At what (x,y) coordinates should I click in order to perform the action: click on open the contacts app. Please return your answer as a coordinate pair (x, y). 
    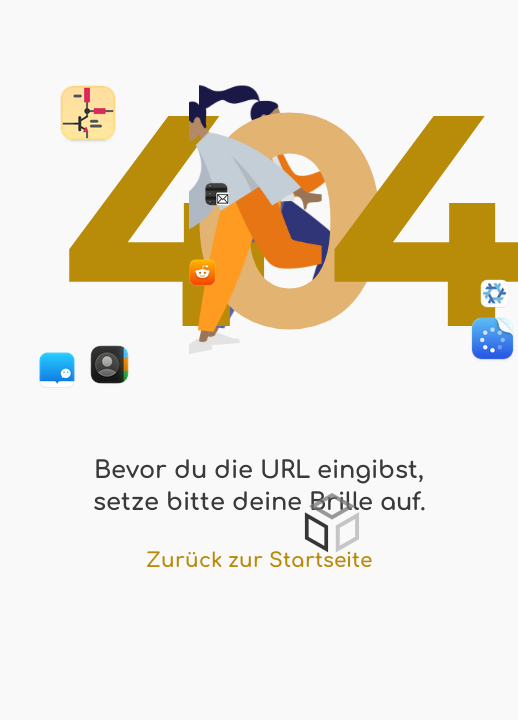
    Looking at the image, I should click on (109, 364).